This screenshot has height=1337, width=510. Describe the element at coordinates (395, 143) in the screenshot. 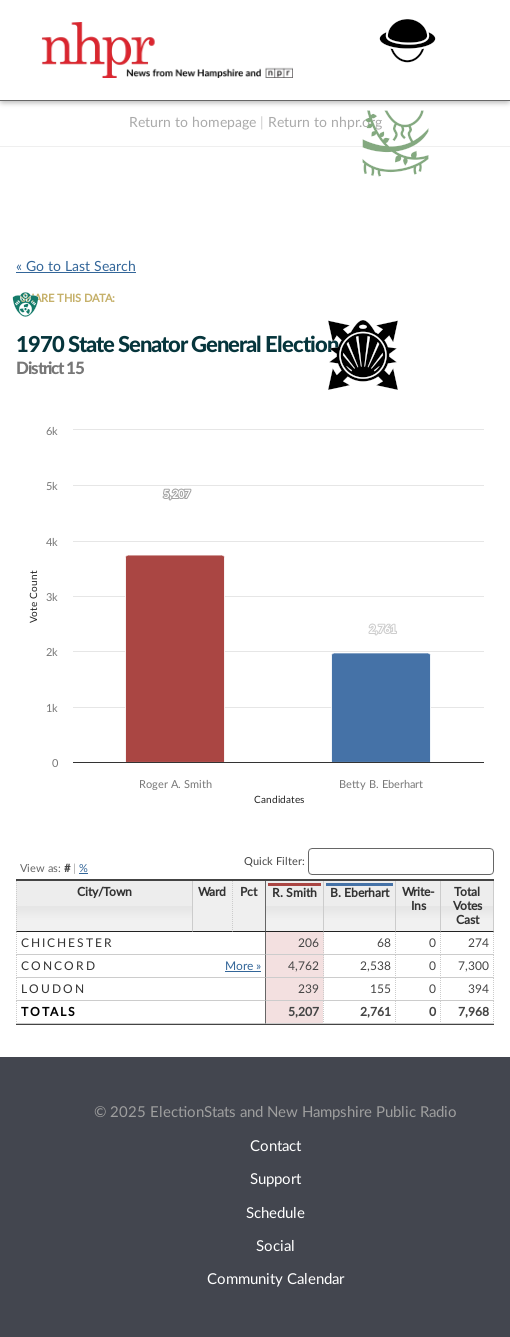

I see `nature or plant-themed game element` at that location.